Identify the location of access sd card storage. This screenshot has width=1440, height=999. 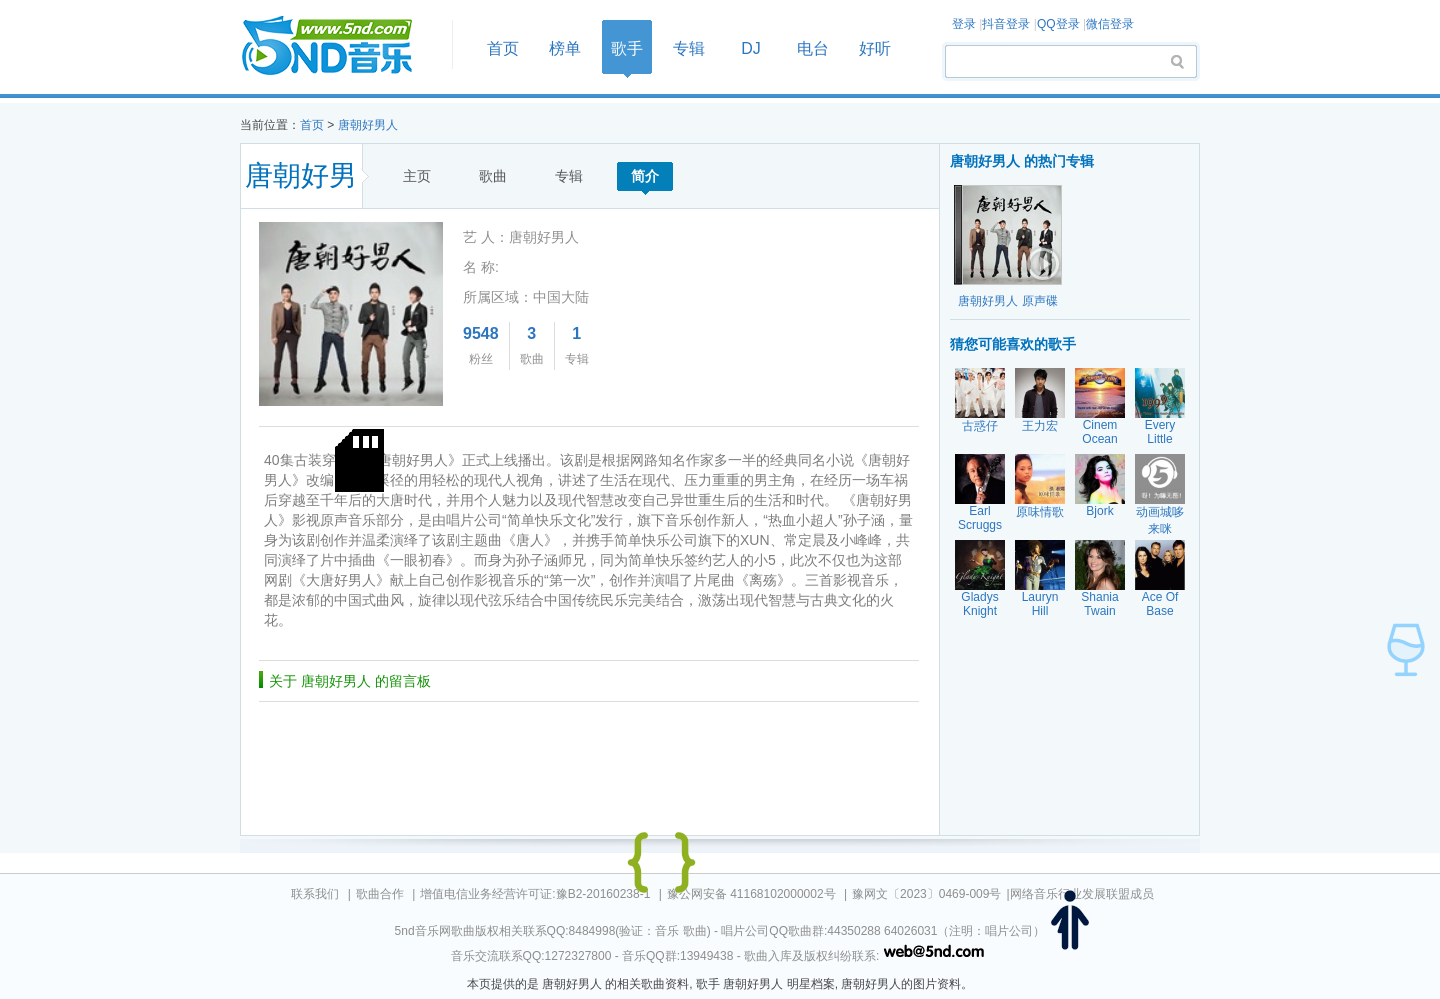
(359, 460).